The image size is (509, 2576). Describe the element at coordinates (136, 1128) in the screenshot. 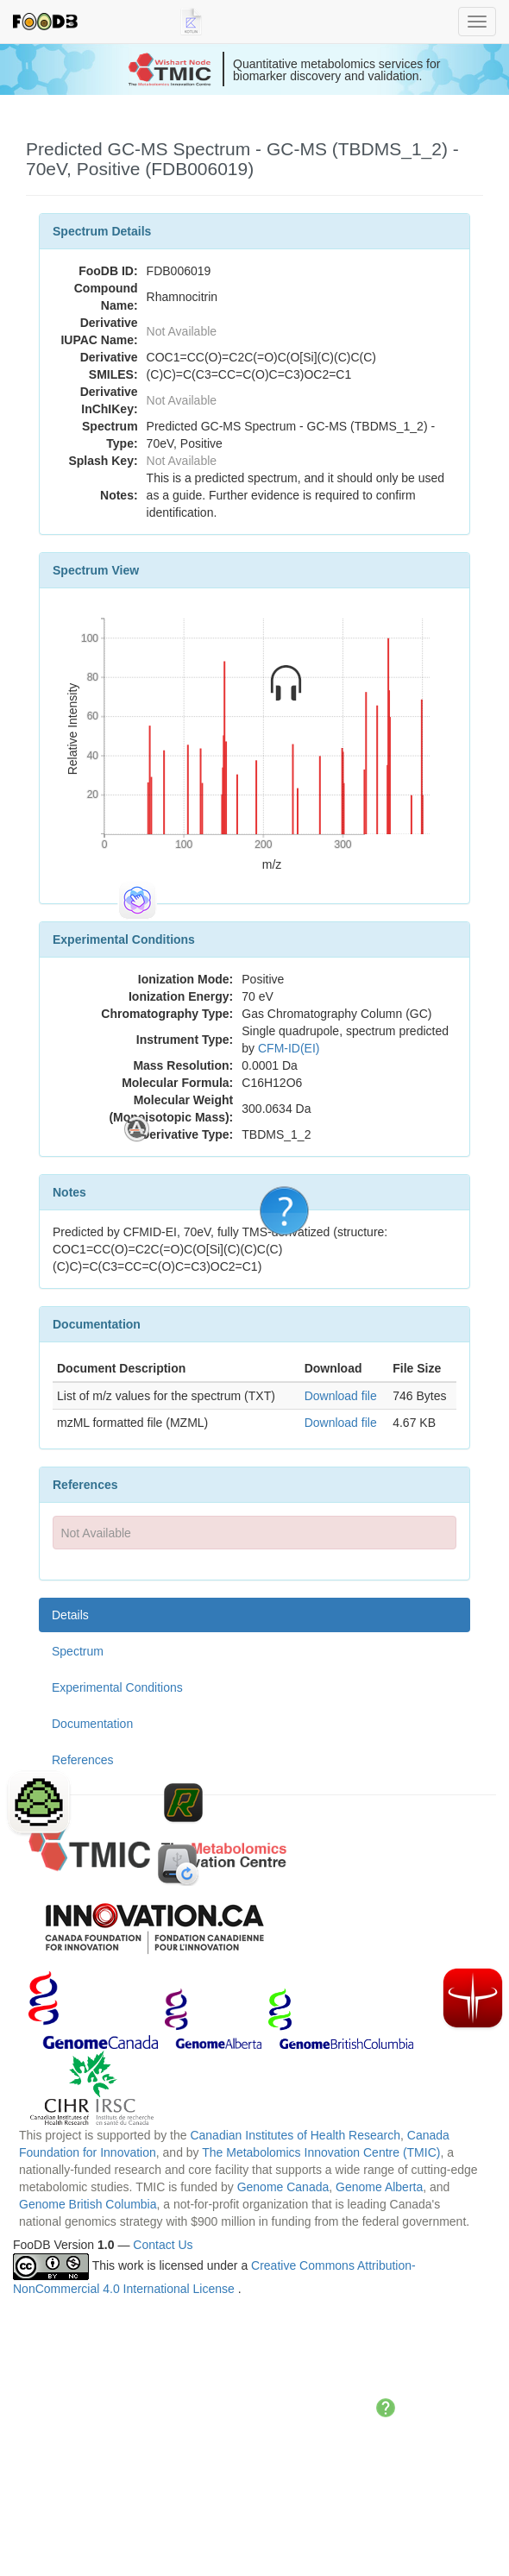

I see `open the software update manager` at that location.